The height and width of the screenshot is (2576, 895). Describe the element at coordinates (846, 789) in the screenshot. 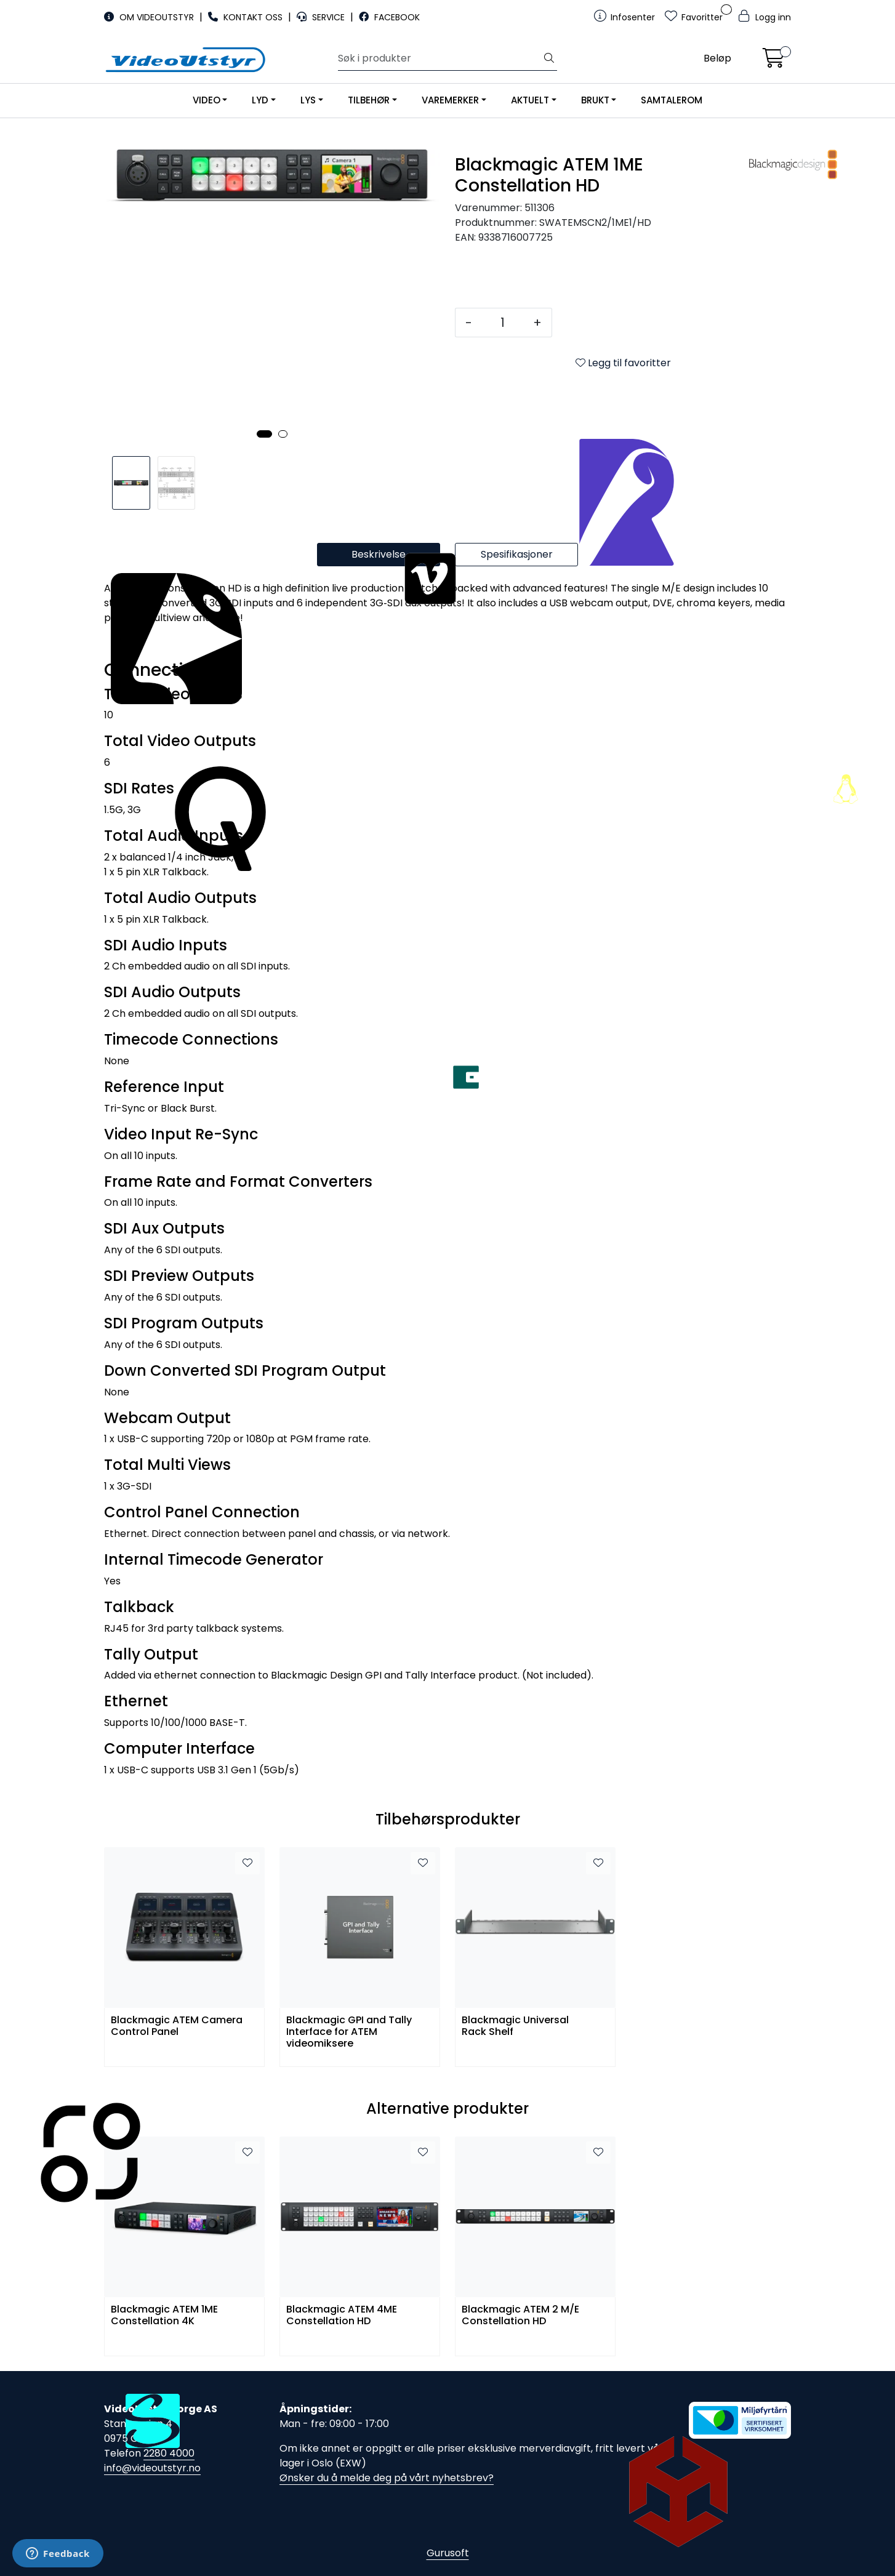

I see `linux operating system logo` at that location.